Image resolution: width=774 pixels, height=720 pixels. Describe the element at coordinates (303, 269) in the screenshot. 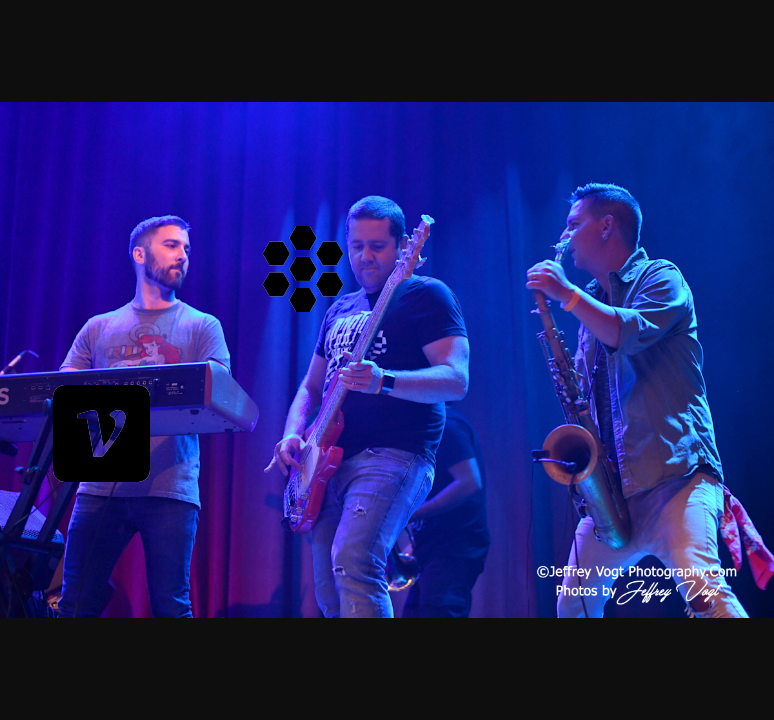

I see `miraheze wiki hosting platform logo` at that location.